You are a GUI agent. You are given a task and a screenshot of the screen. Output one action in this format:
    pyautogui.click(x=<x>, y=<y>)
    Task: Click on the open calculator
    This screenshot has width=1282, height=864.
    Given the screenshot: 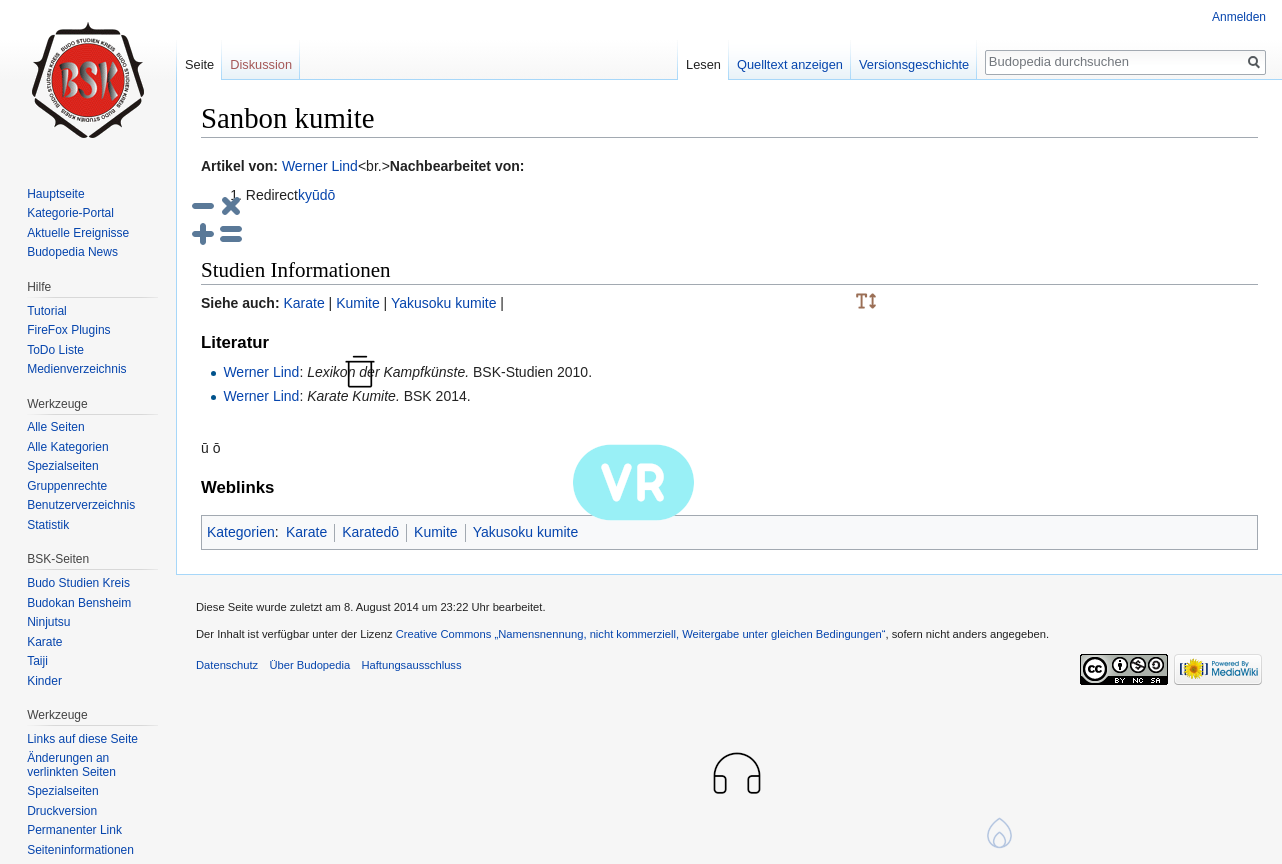 What is the action you would take?
    pyautogui.click(x=217, y=220)
    